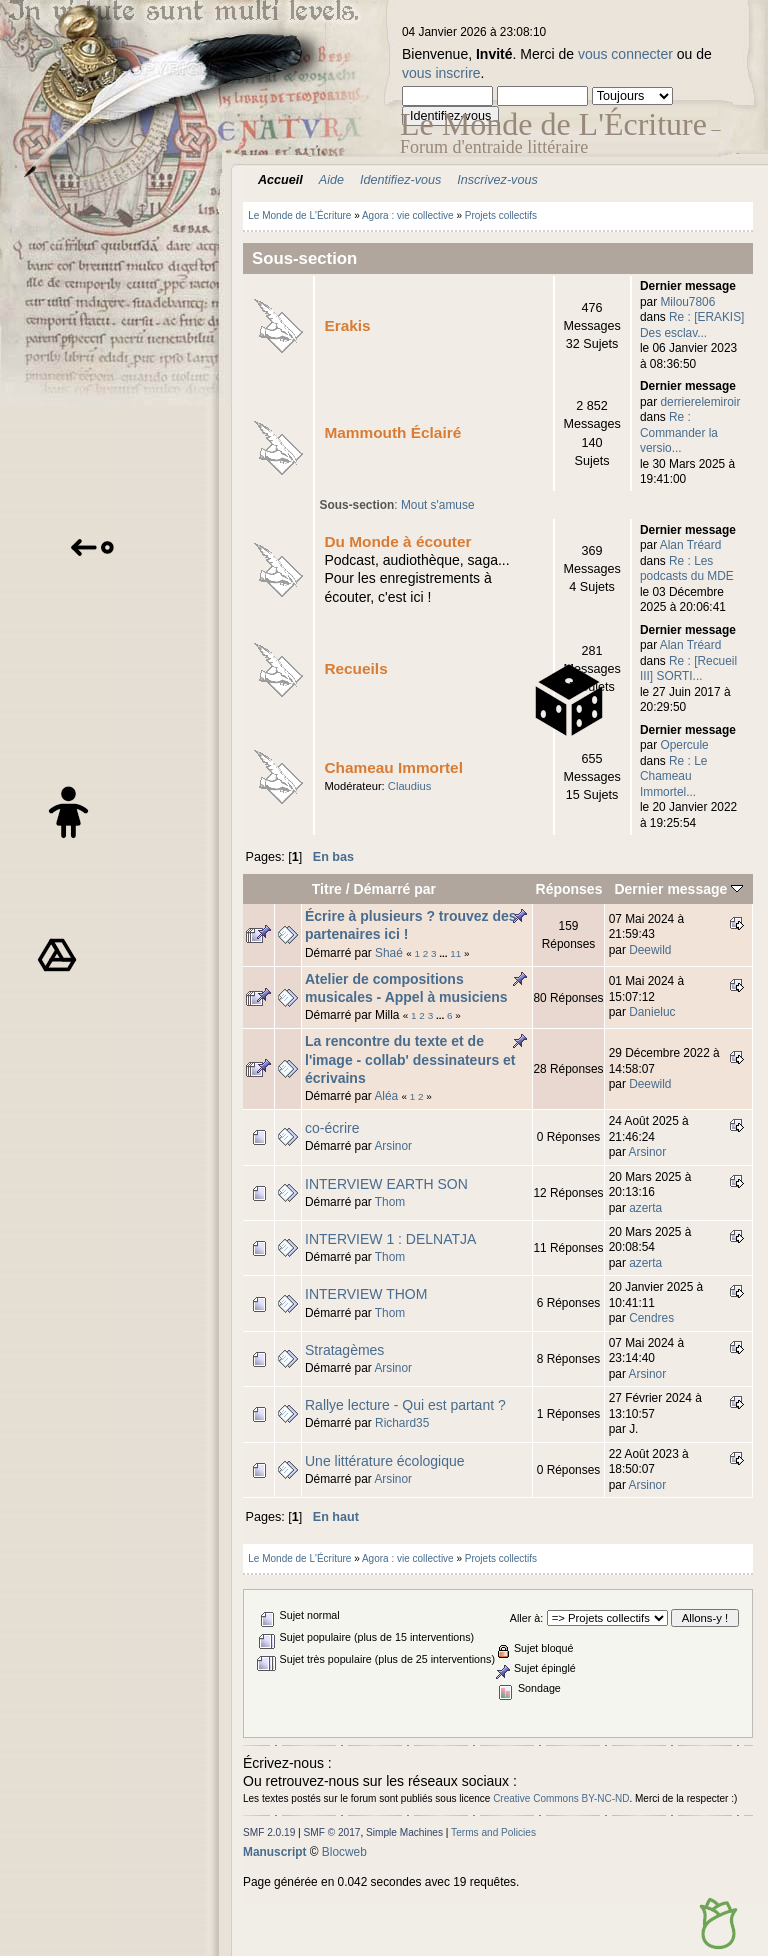 This screenshot has width=768, height=1956. I want to click on move item to the left, so click(92, 547).